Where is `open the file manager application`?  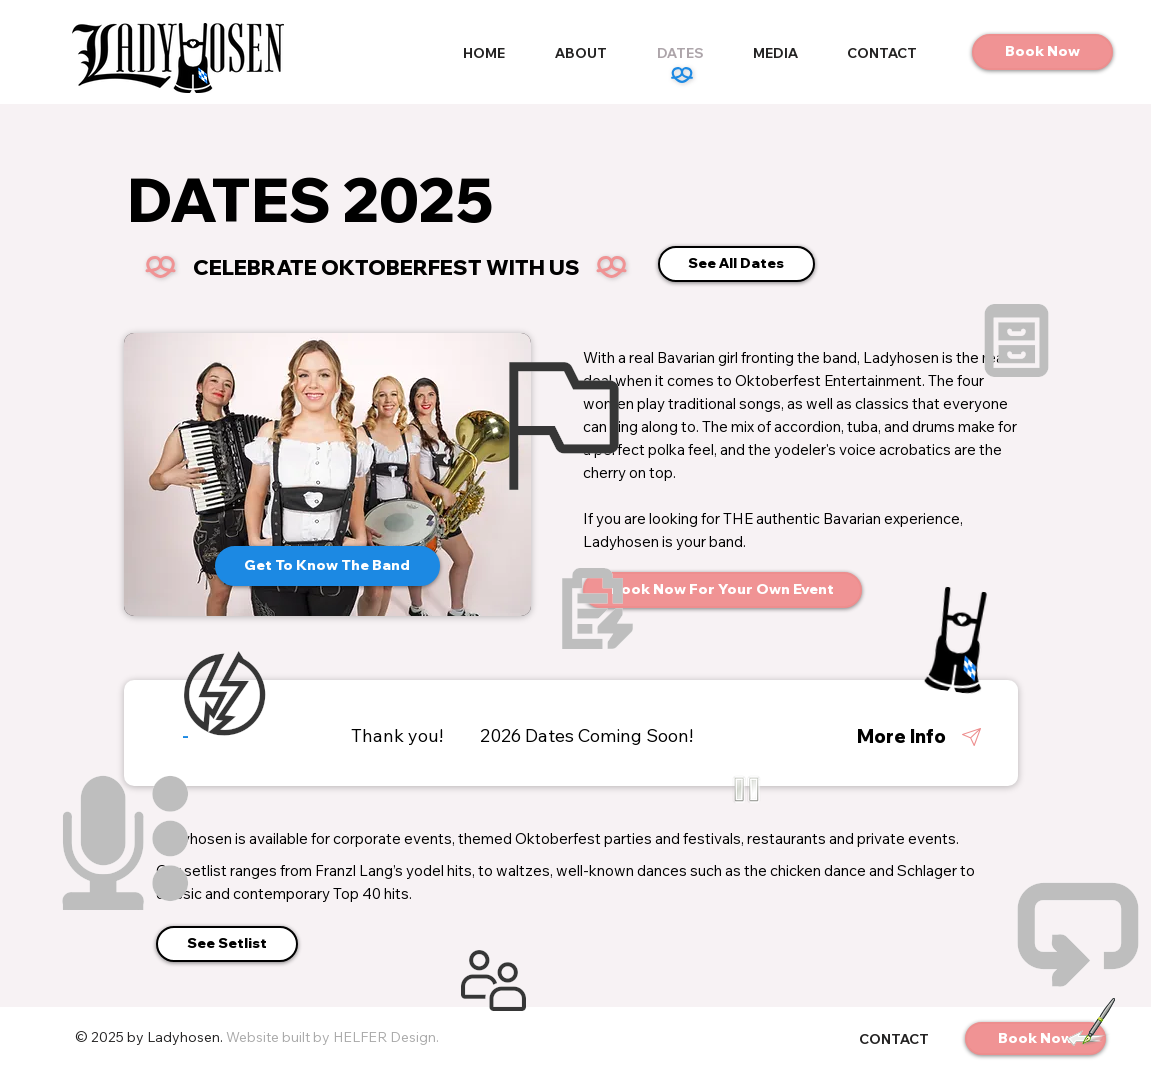
open the file manager application is located at coordinates (1016, 340).